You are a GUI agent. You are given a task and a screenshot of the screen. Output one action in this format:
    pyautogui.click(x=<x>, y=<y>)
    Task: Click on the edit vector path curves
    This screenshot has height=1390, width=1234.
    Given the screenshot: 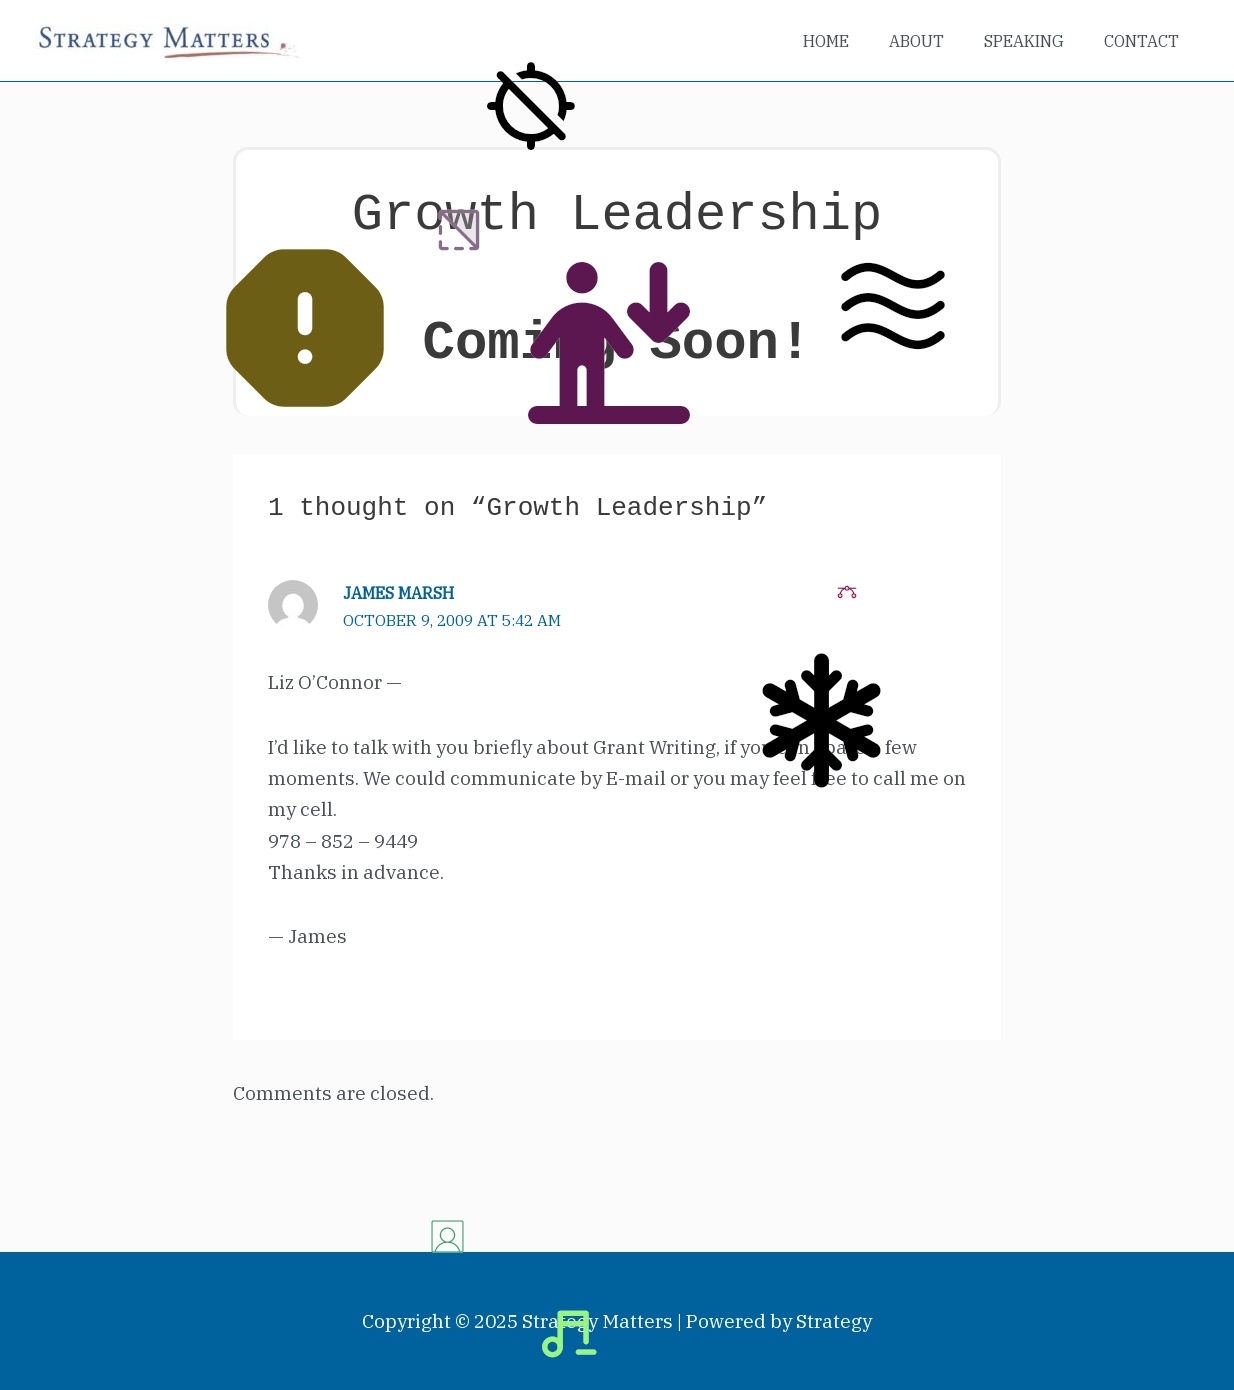 What is the action you would take?
    pyautogui.click(x=847, y=592)
    